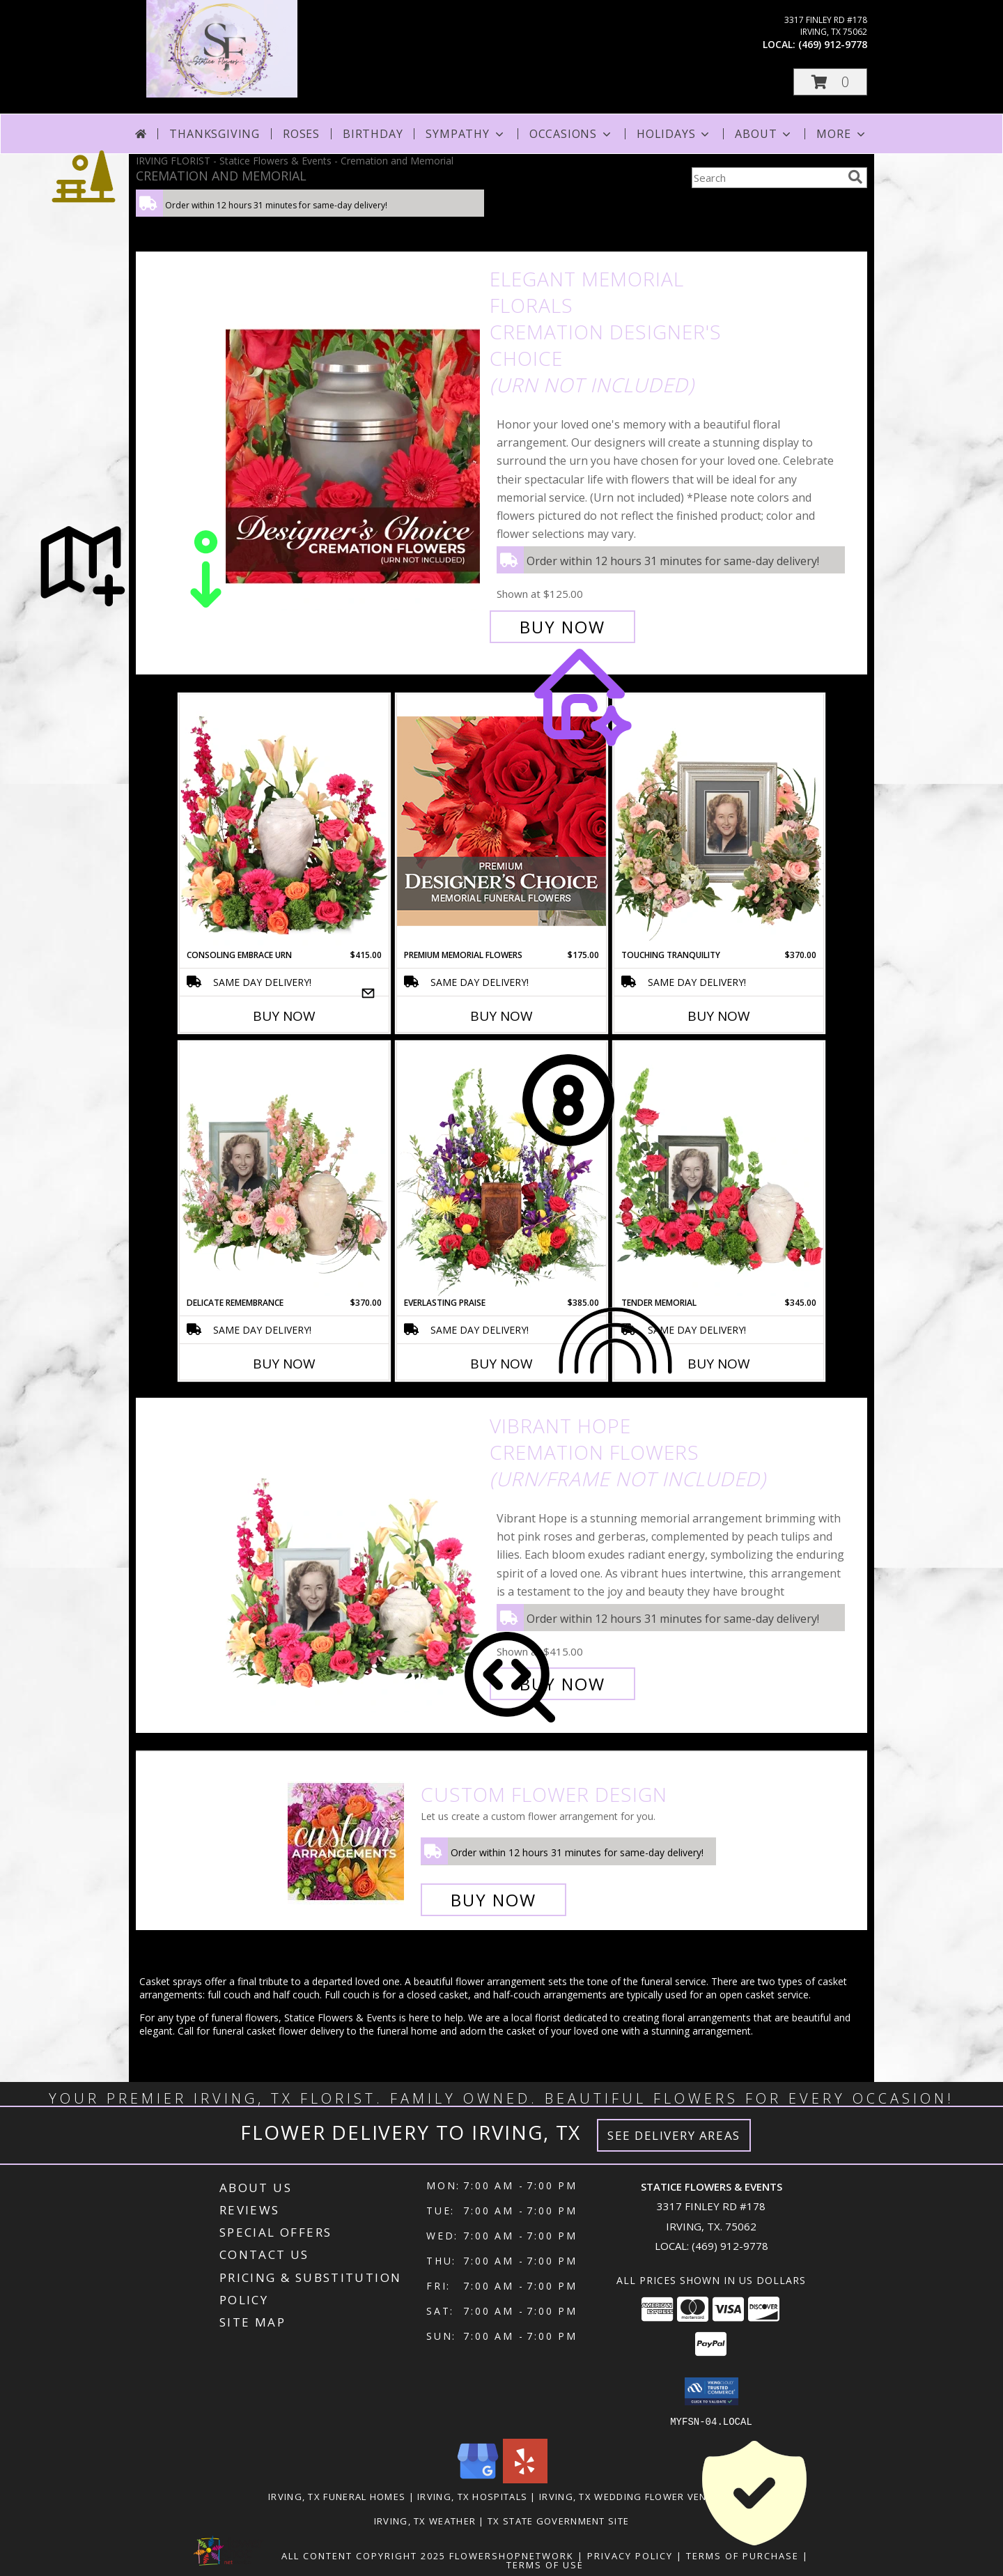  Describe the element at coordinates (580, 694) in the screenshot. I see `access smart home features` at that location.